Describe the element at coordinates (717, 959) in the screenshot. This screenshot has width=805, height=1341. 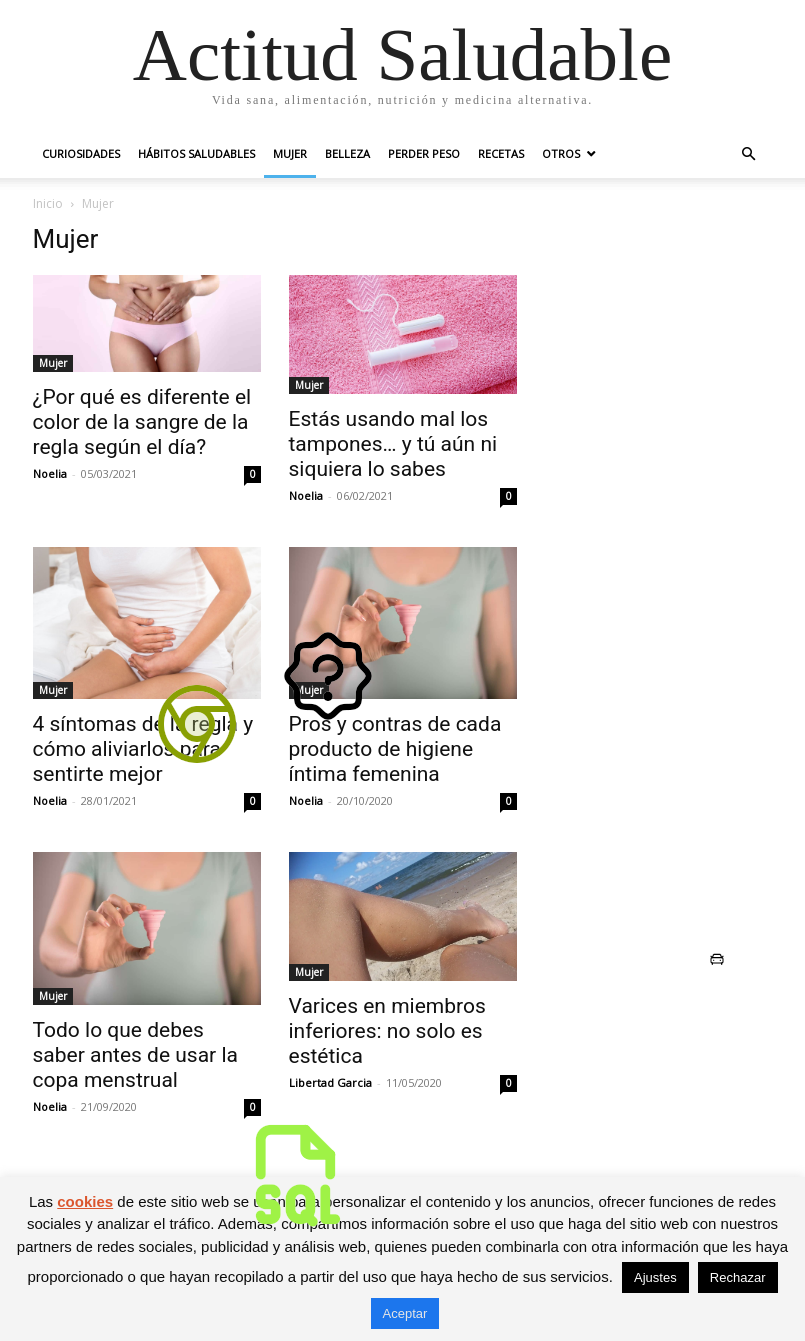
I see `access vehicle or car-related settings` at that location.